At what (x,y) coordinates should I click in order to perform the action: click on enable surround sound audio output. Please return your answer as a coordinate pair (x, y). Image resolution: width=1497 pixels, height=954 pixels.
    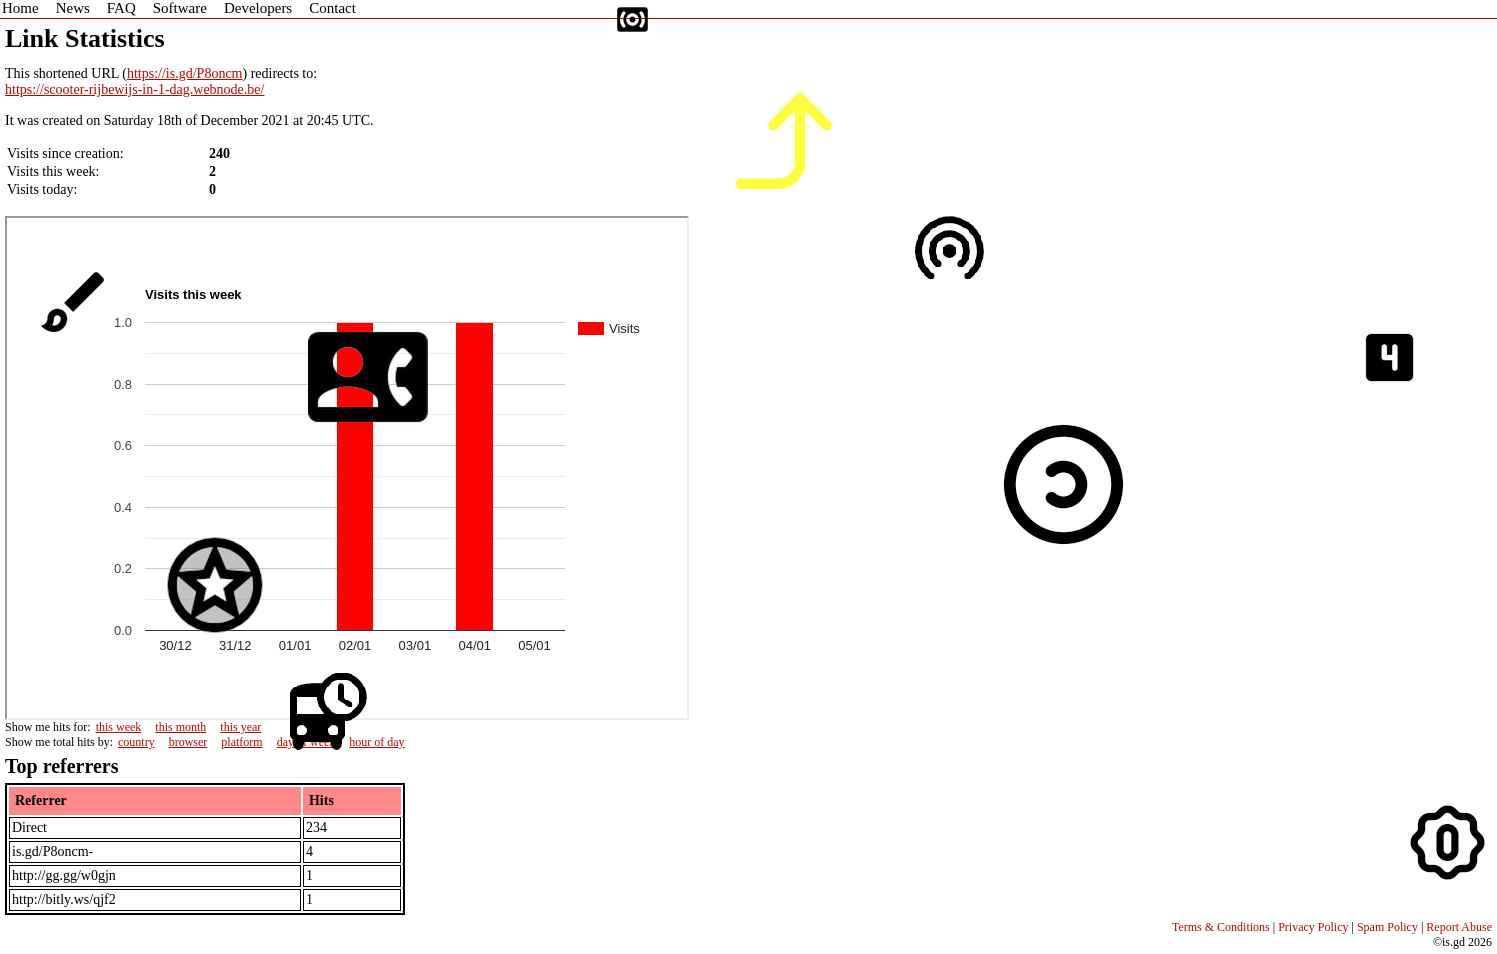
    Looking at the image, I should click on (632, 19).